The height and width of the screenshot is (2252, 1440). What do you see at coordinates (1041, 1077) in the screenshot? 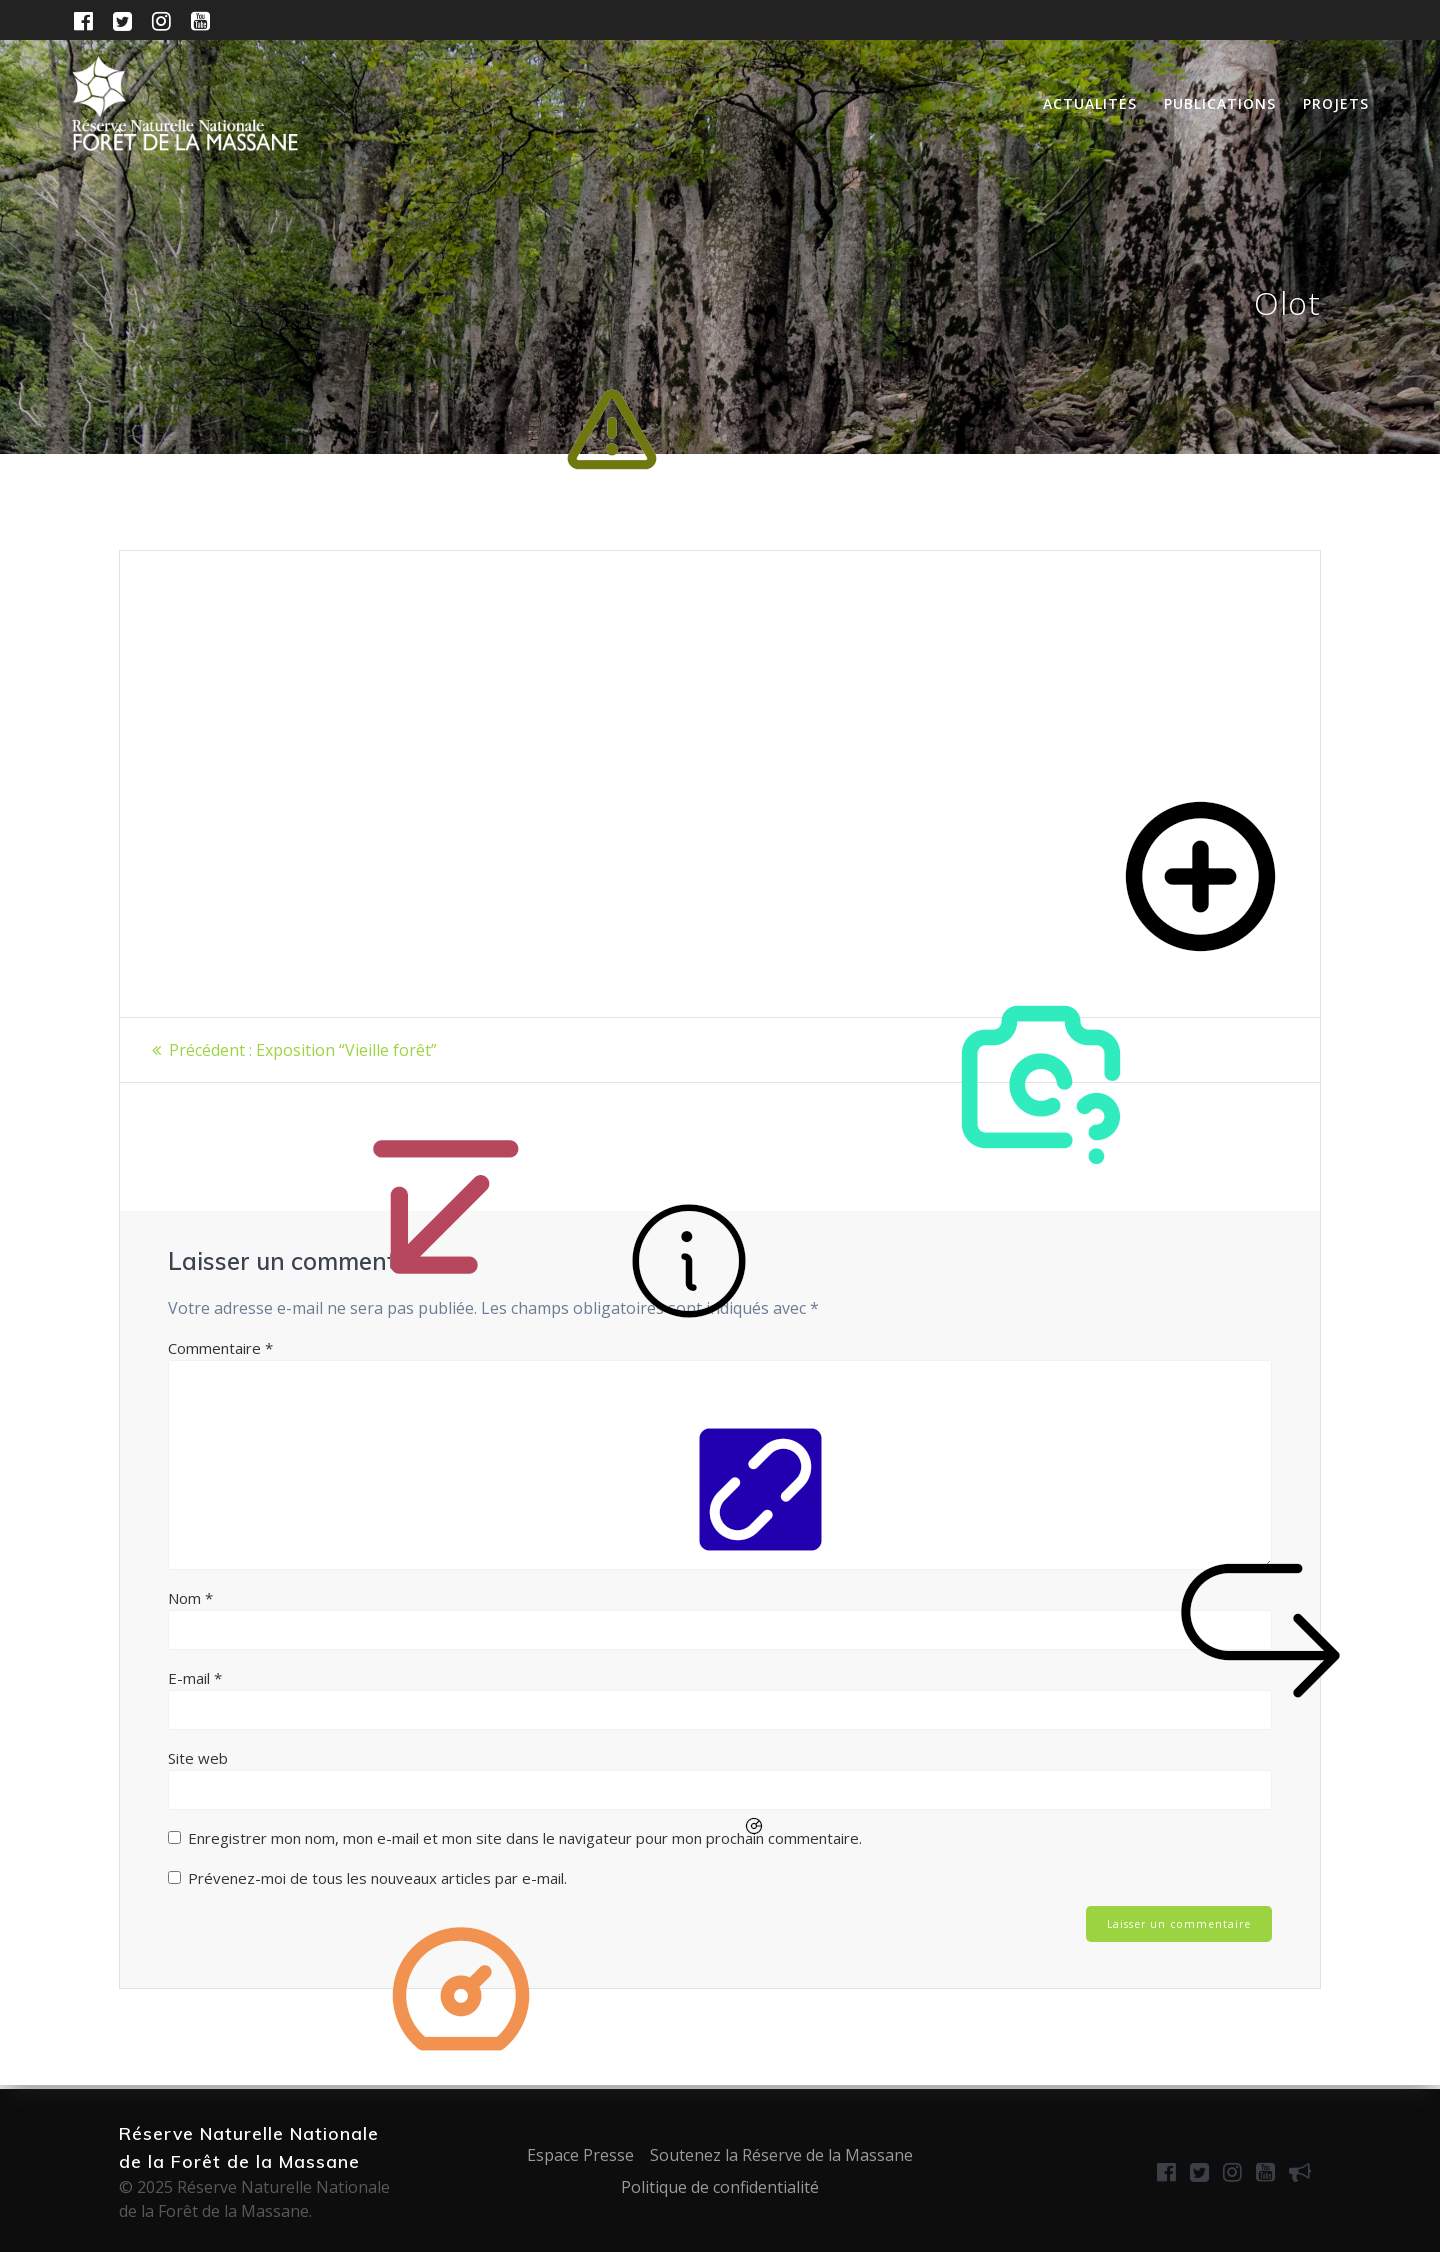
I see `camera help or troubleshooting` at bounding box center [1041, 1077].